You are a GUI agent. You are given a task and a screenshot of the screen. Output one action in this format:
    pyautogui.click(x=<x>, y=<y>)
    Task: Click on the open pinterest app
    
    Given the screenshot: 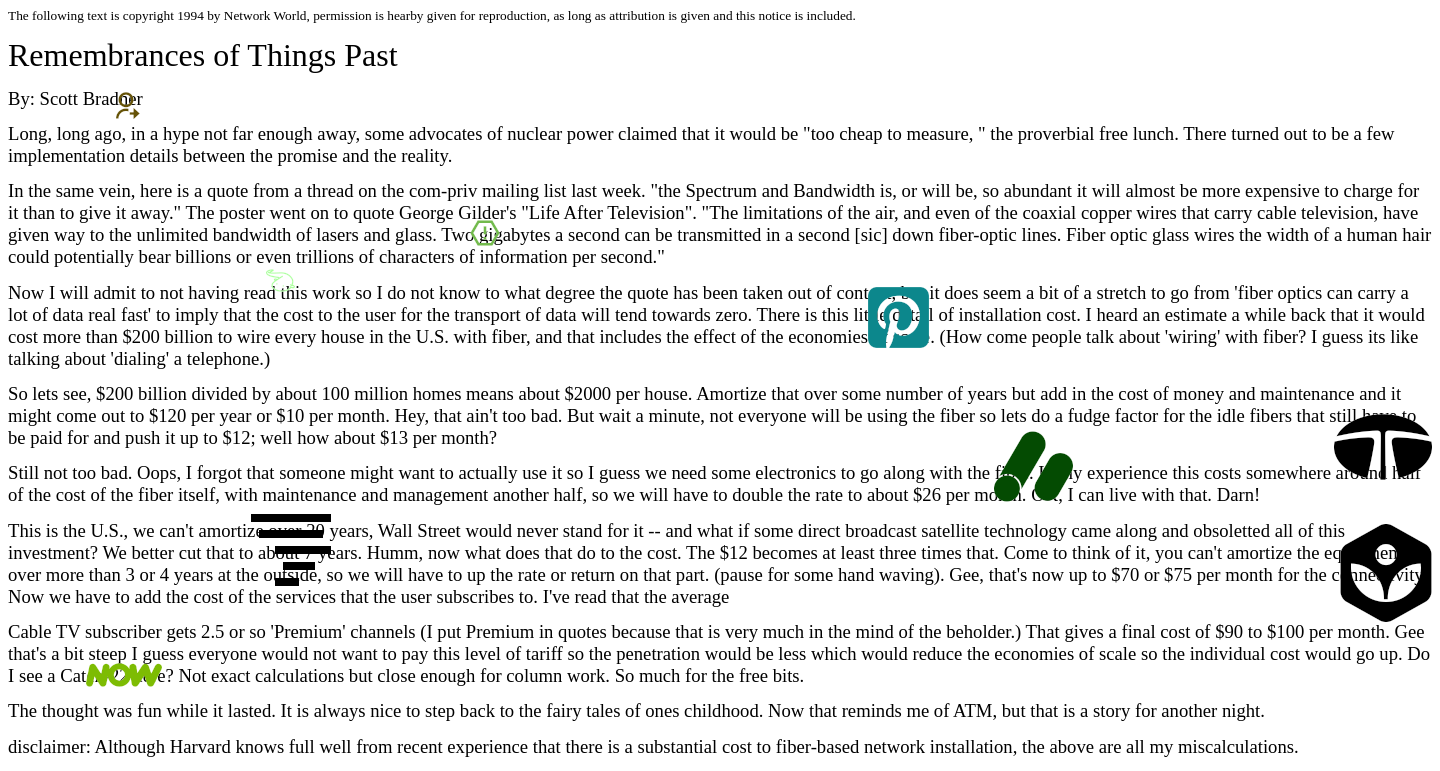 What is the action you would take?
    pyautogui.click(x=898, y=317)
    